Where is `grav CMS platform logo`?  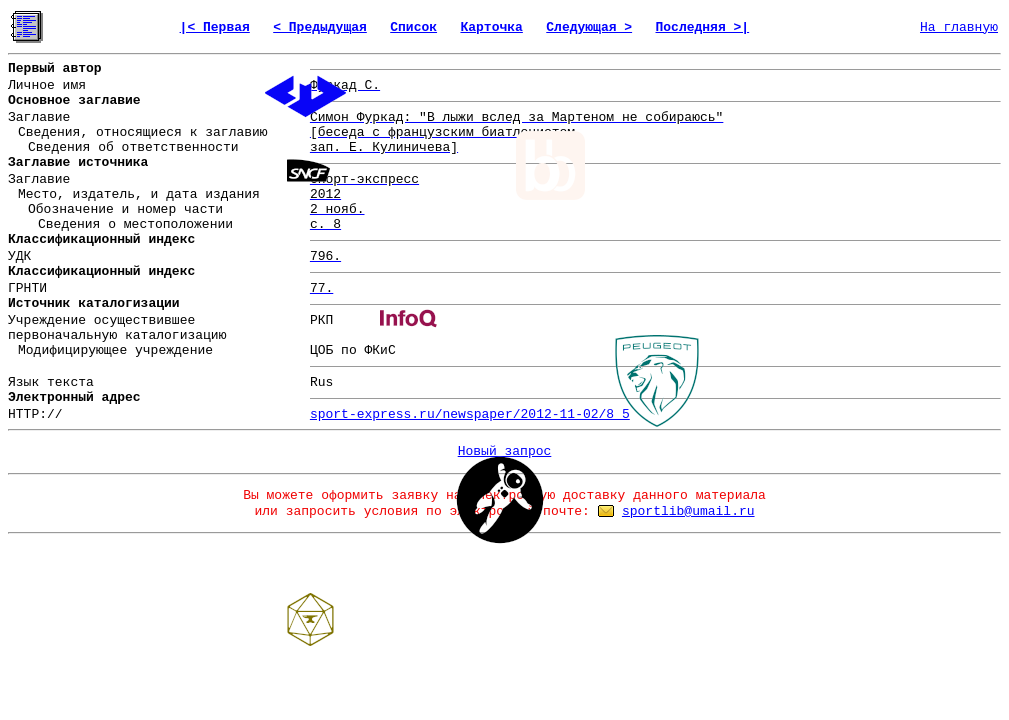
grav CMS platform logo is located at coordinates (500, 500).